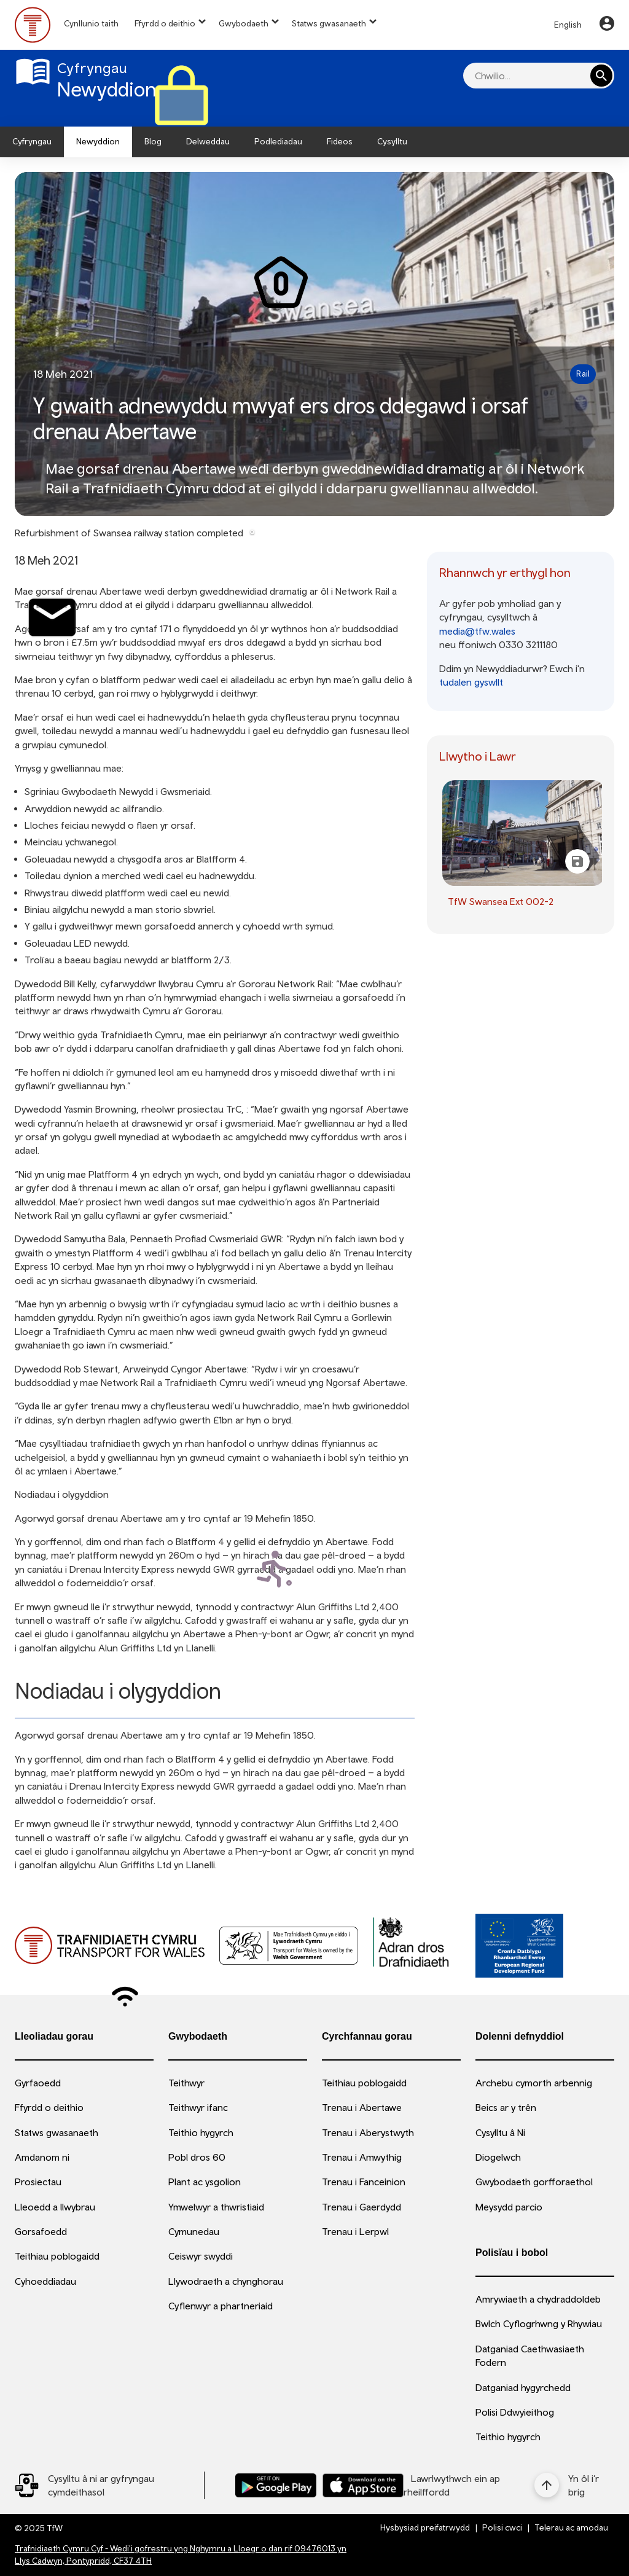 The width and height of the screenshot is (629, 2576). I want to click on indicates moderate wifi signal strength, so click(125, 1992).